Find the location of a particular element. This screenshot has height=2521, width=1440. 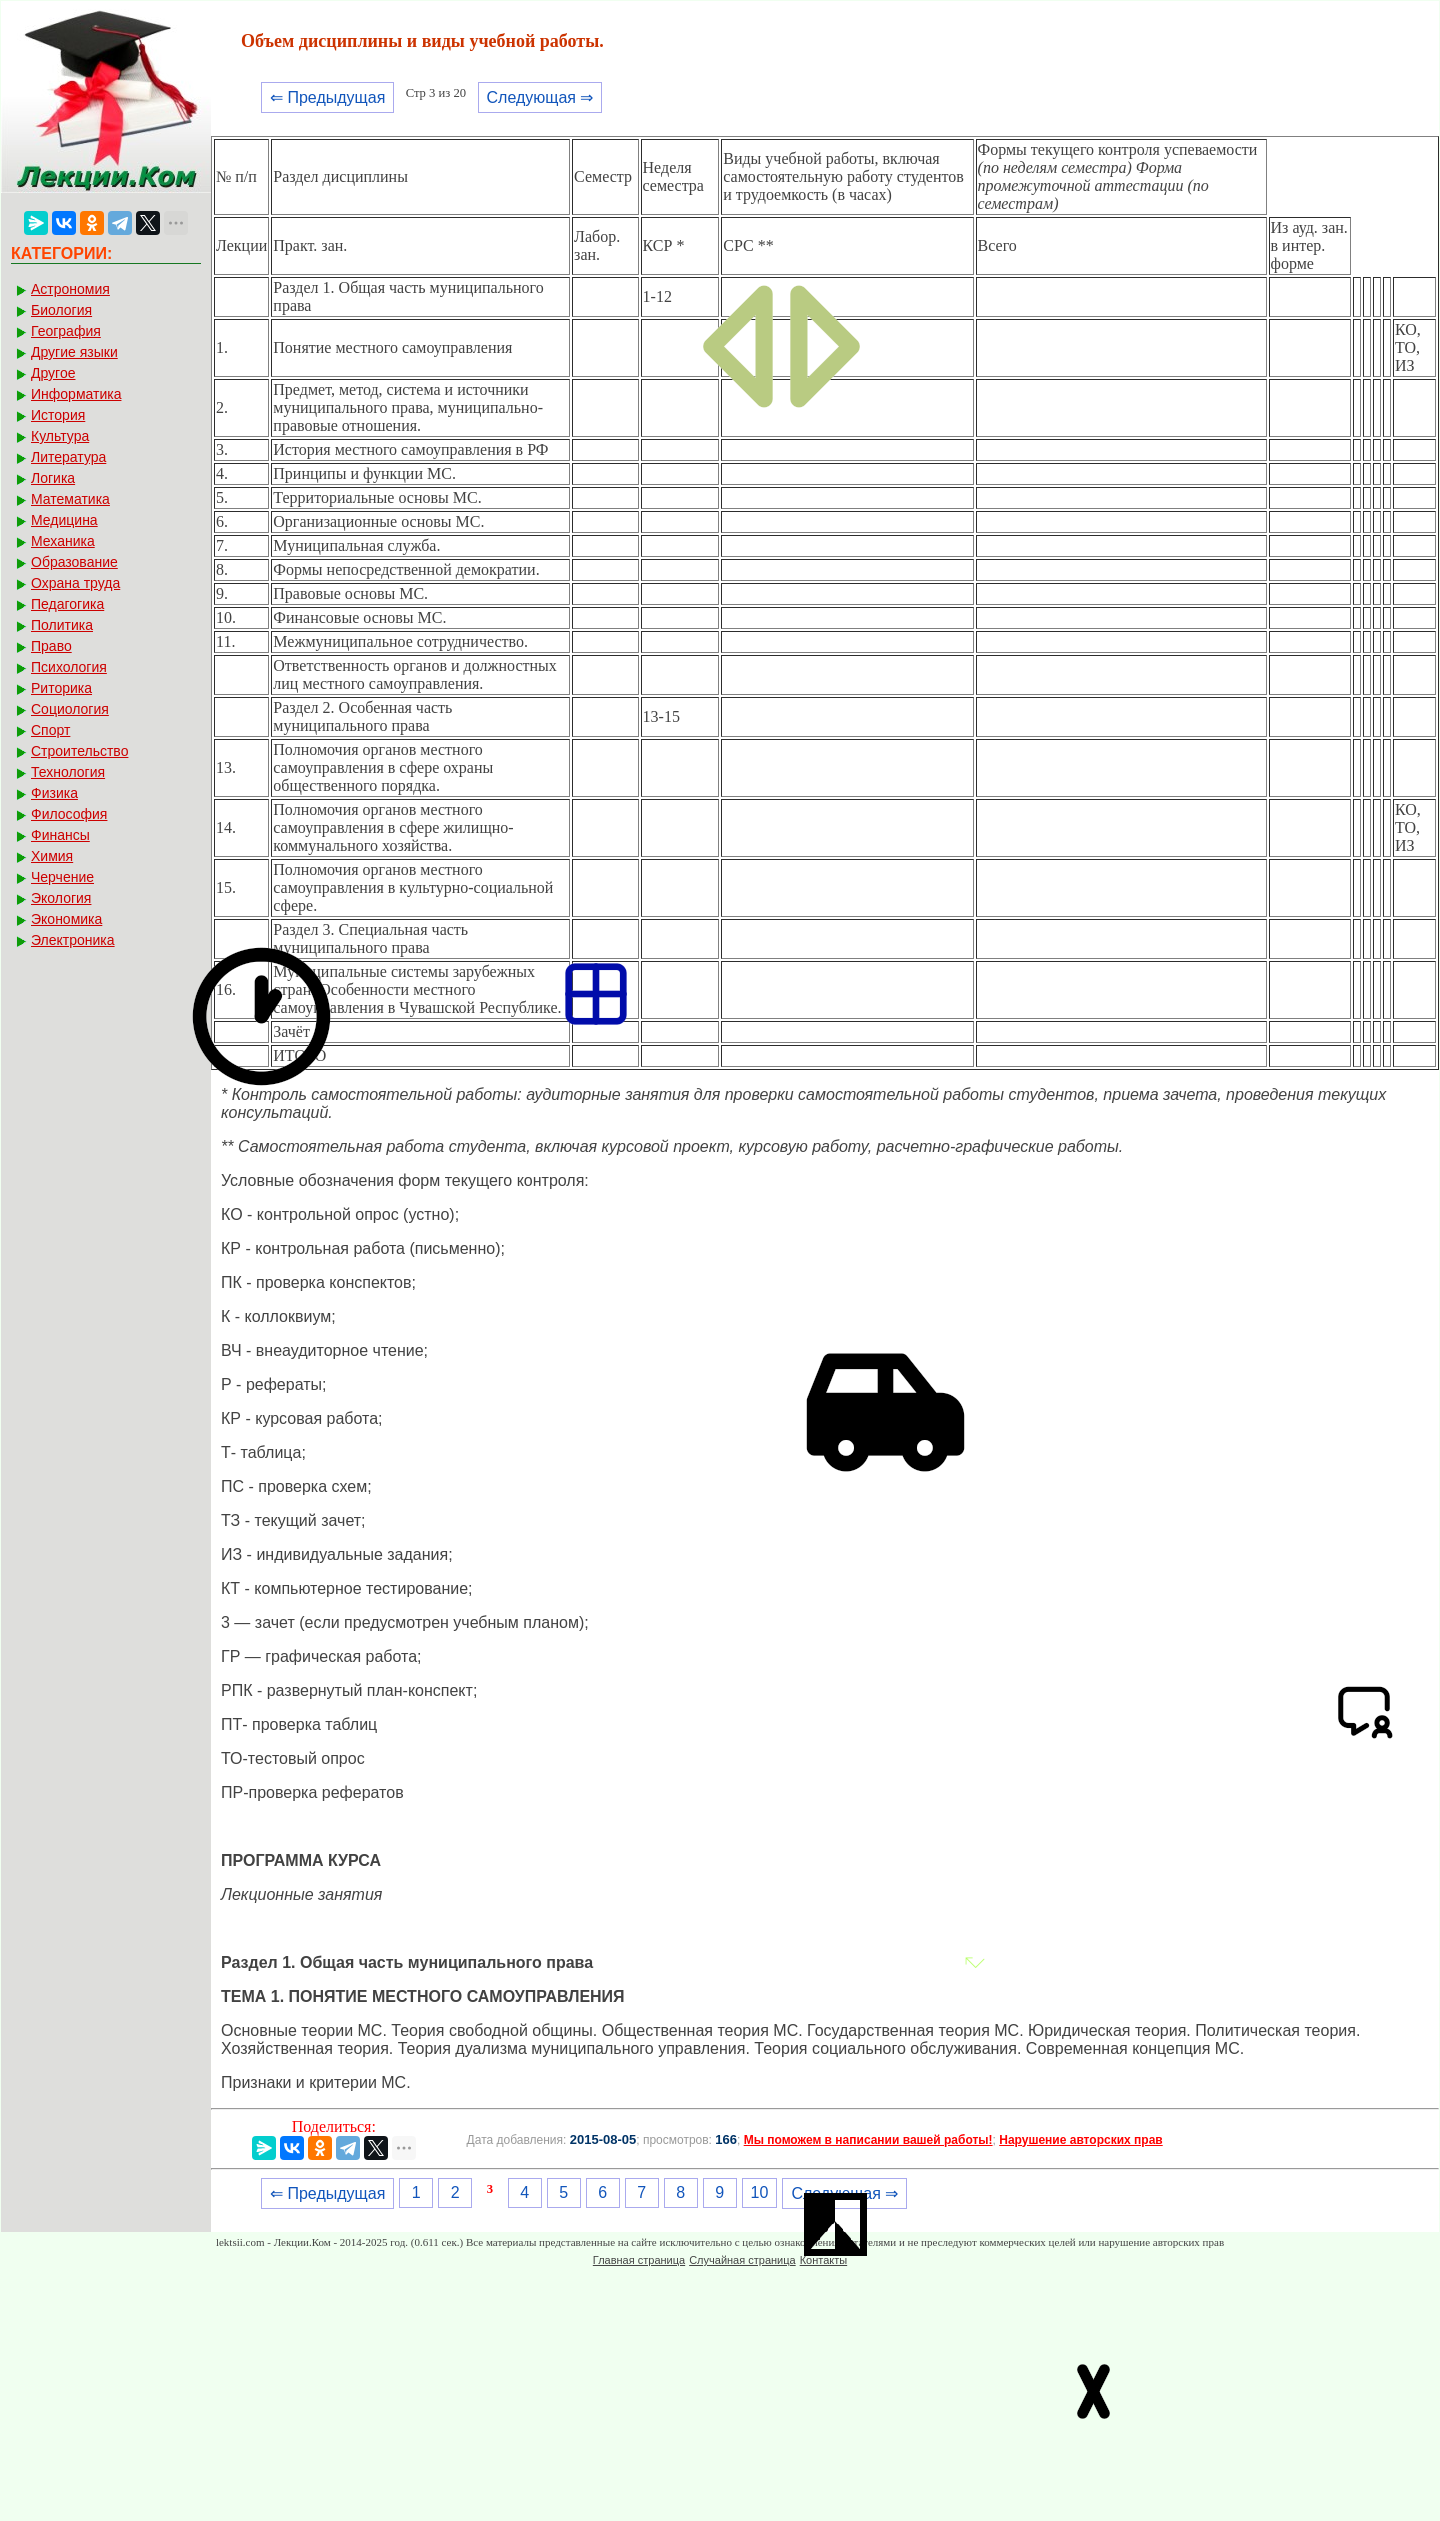

apply black and white filter to image is located at coordinates (835, 2224).